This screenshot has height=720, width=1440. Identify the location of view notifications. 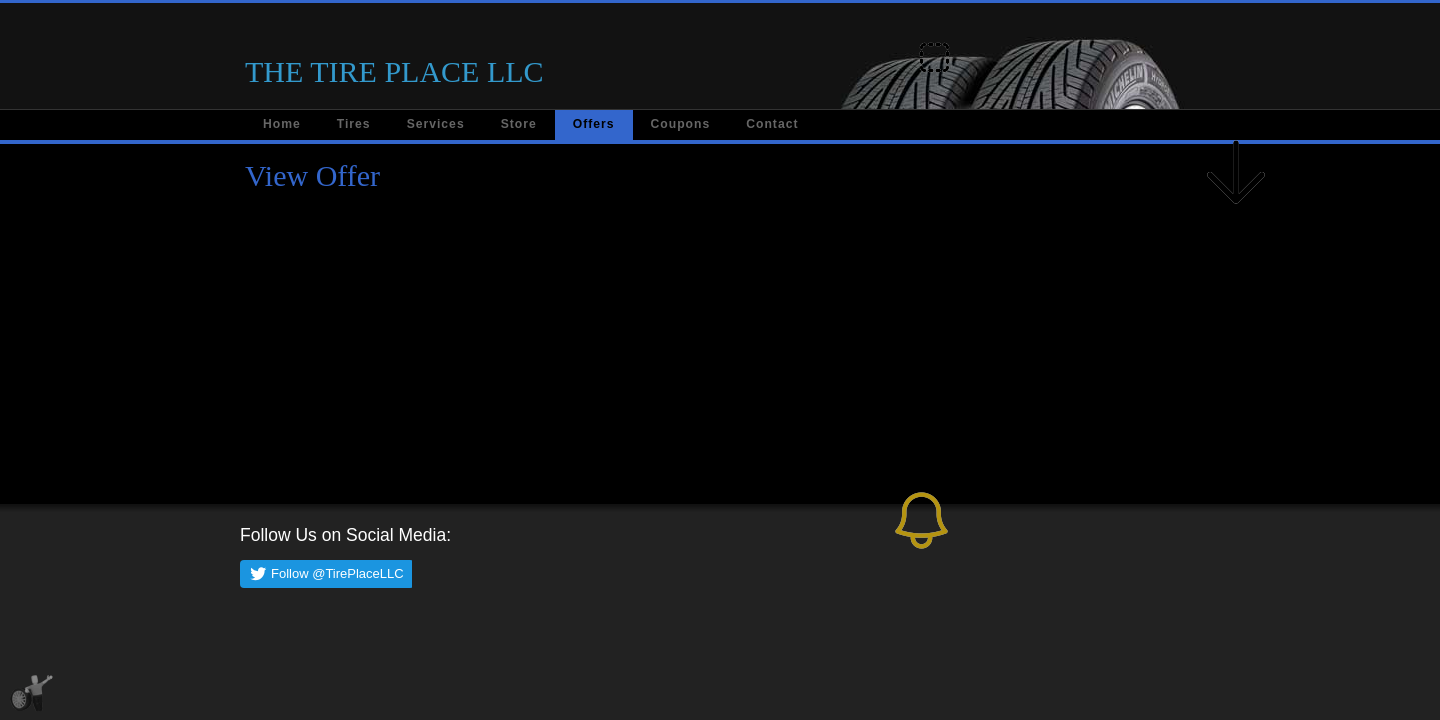
(921, 520).